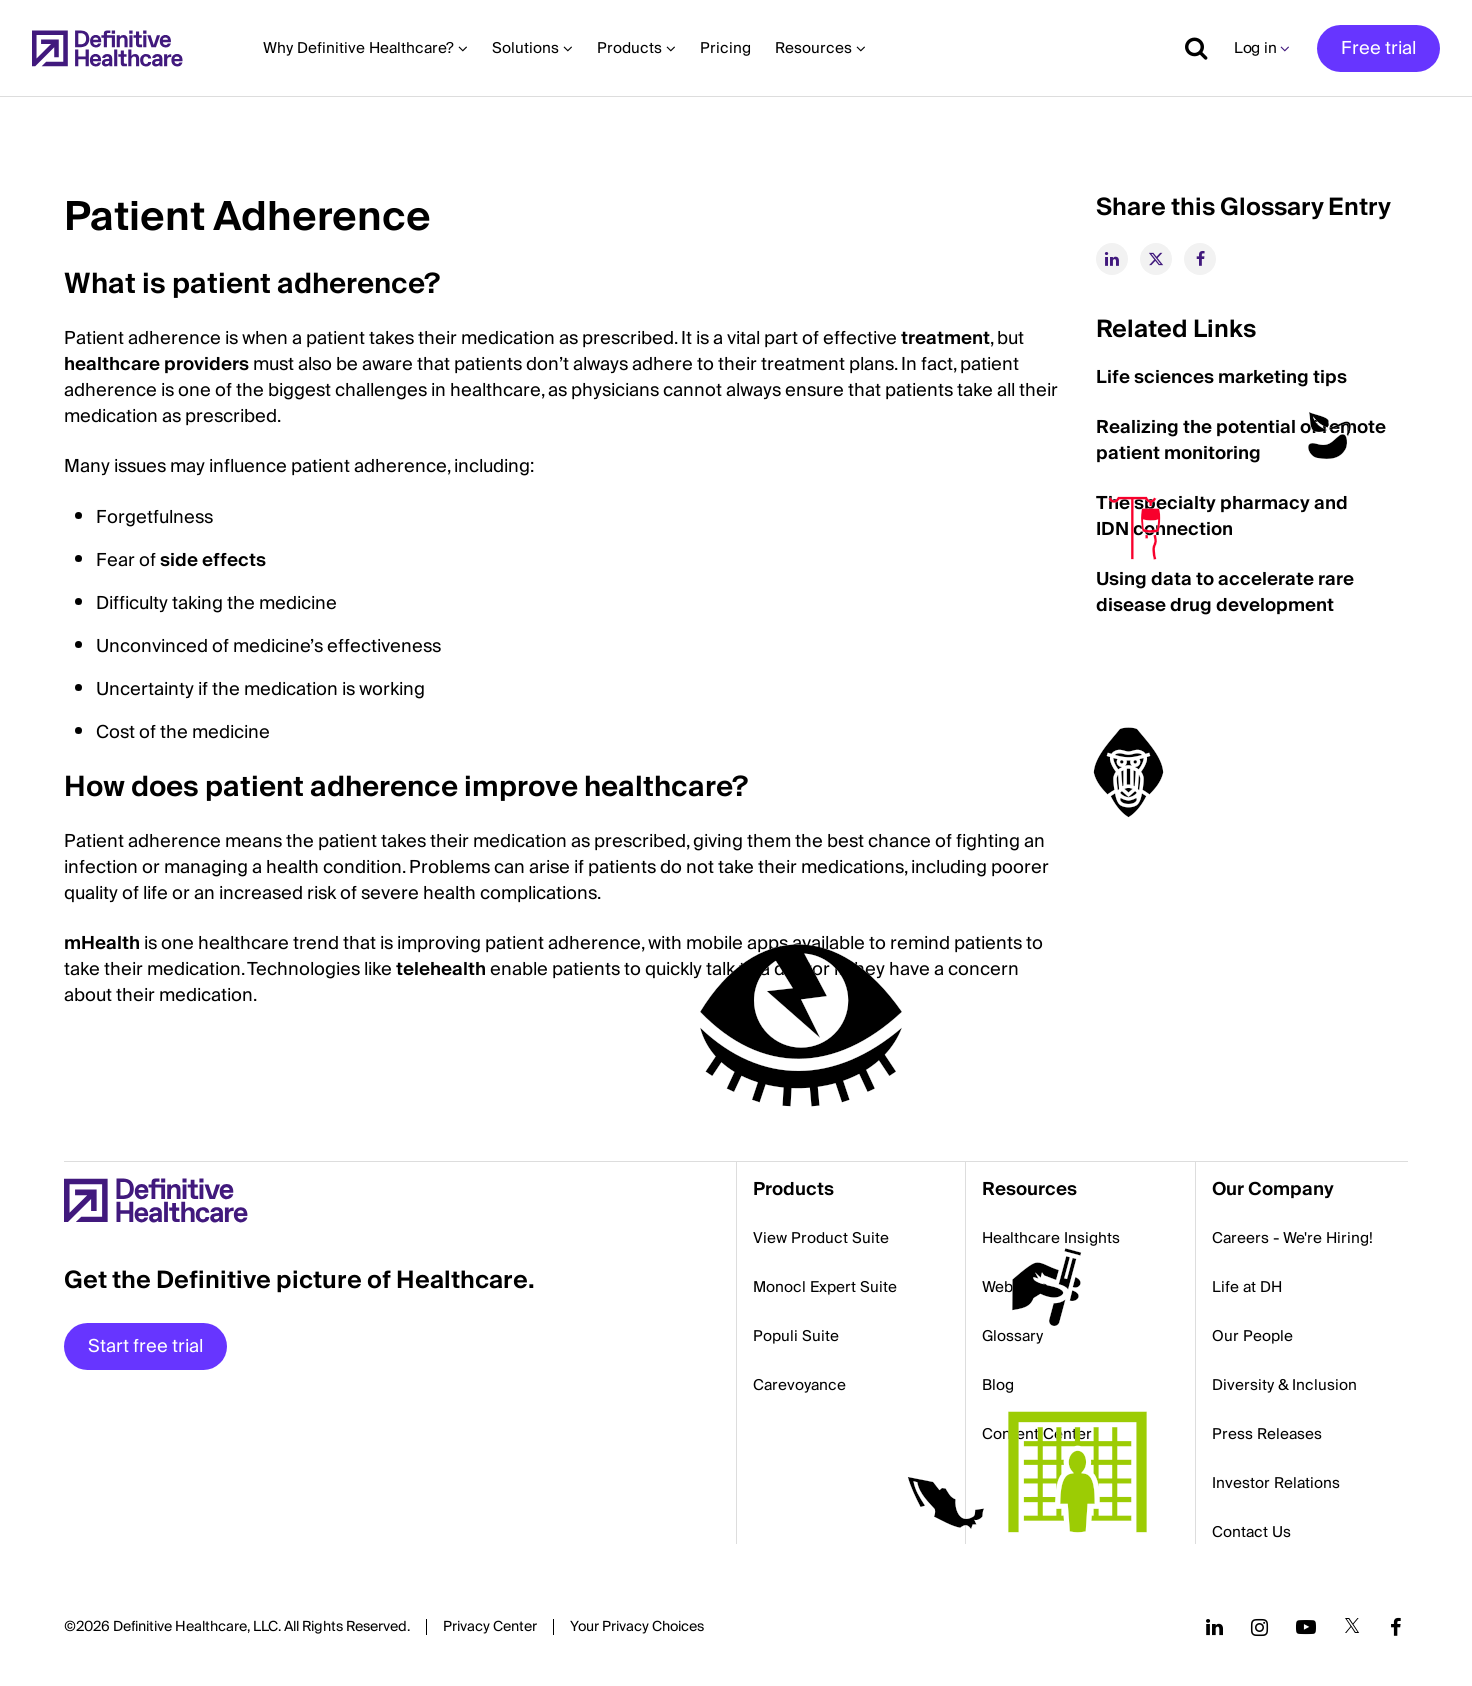  Describe the element at coordinates (1128, 772) in the screenshot. I see `select mandrill character or avatar` at that location.